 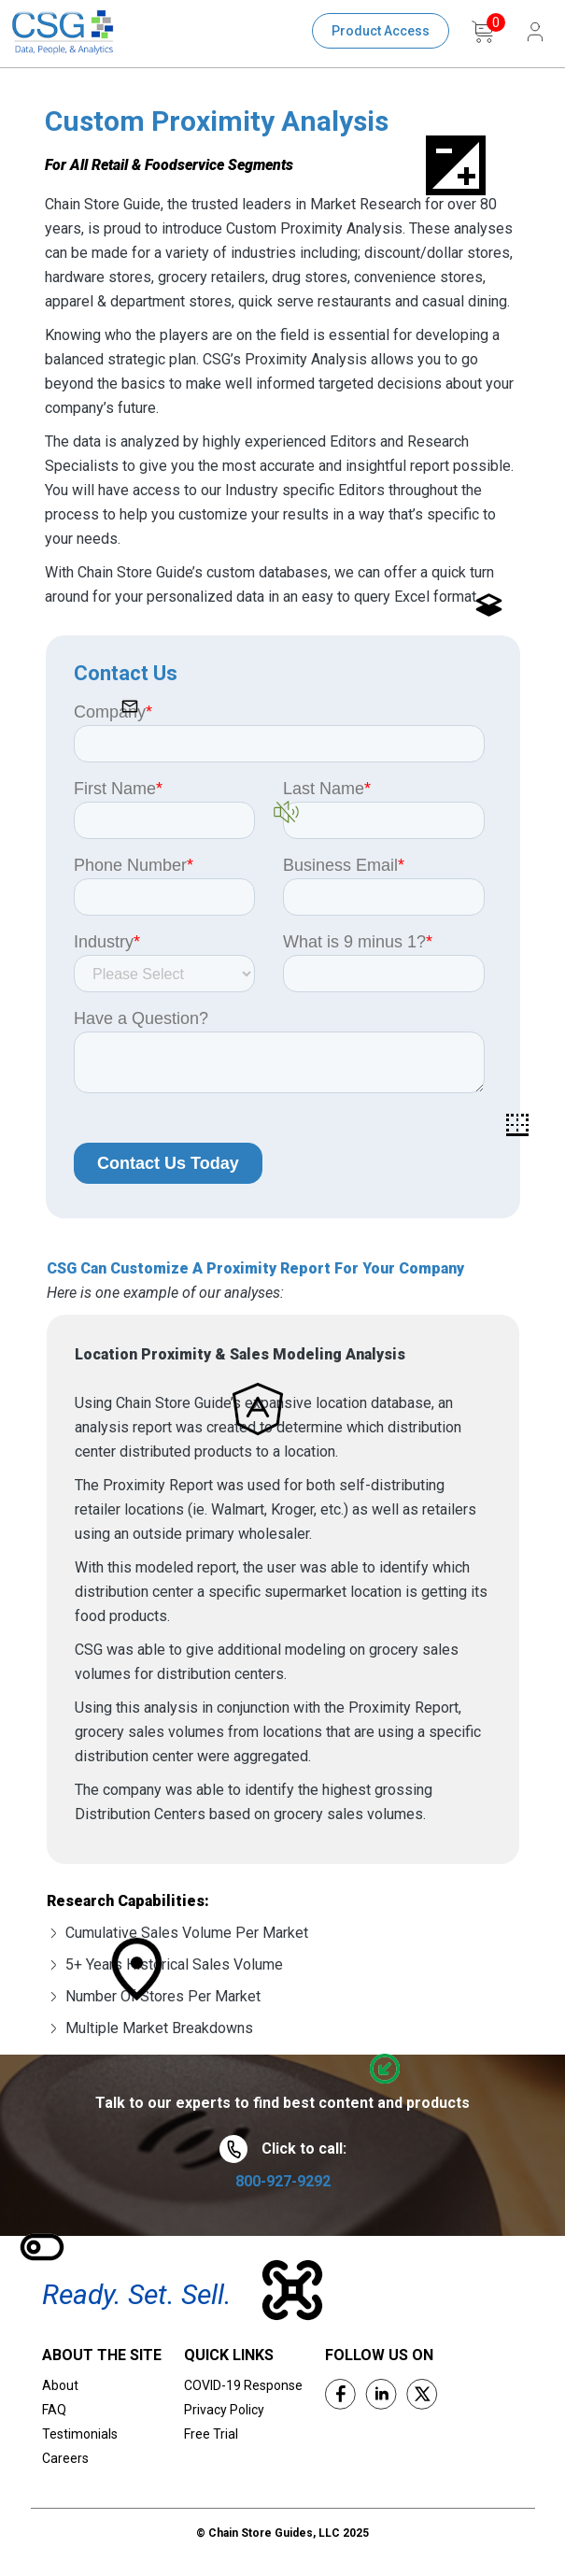 I want to click on access drone controls, so click(x=292, y=2290).